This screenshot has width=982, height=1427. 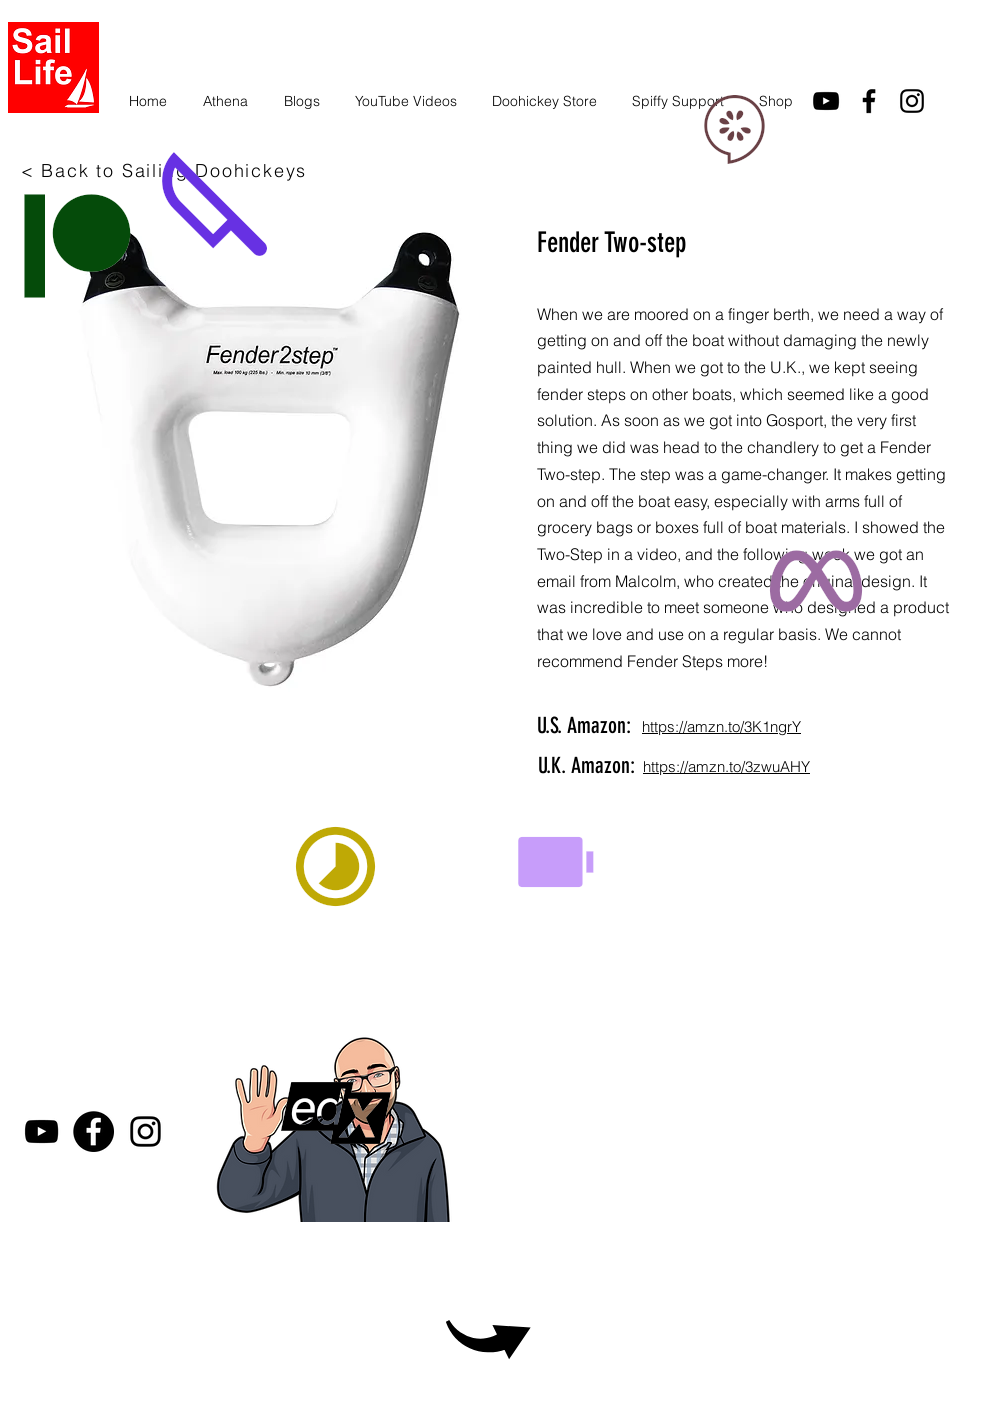 I want to click on access cooking or recipe features, so click(x=212, y=205).